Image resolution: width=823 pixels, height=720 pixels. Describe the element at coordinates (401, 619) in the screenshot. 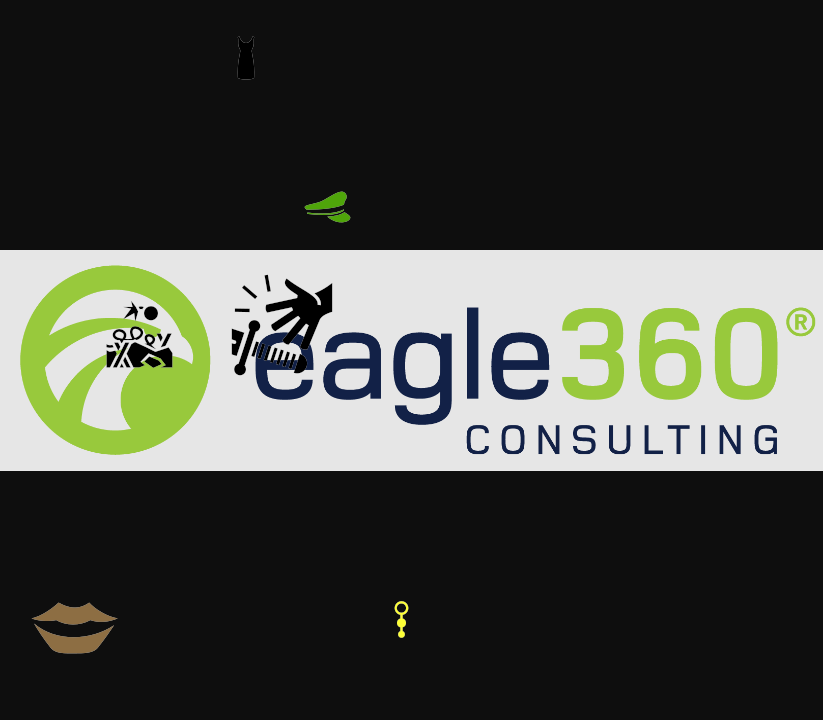

I see `indicates a nodular or clustered data structure` at that location.